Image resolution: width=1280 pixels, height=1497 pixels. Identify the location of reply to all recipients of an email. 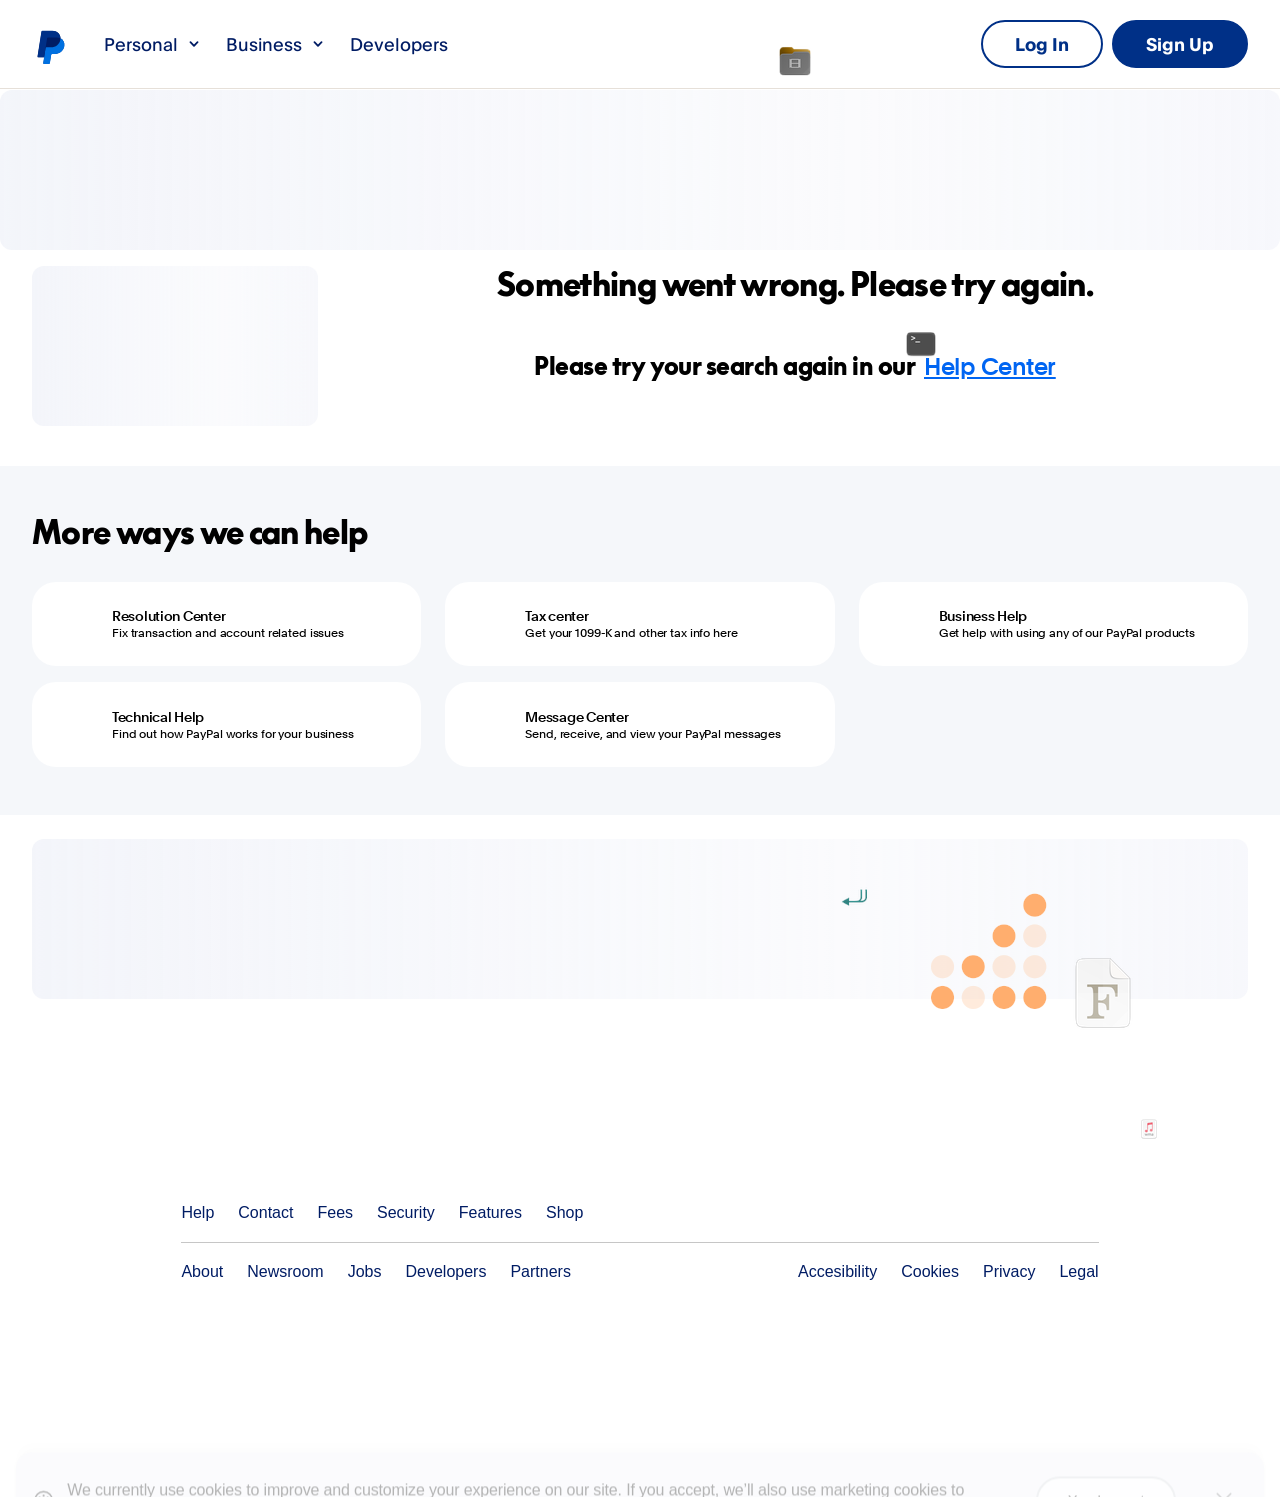
(854, 896).